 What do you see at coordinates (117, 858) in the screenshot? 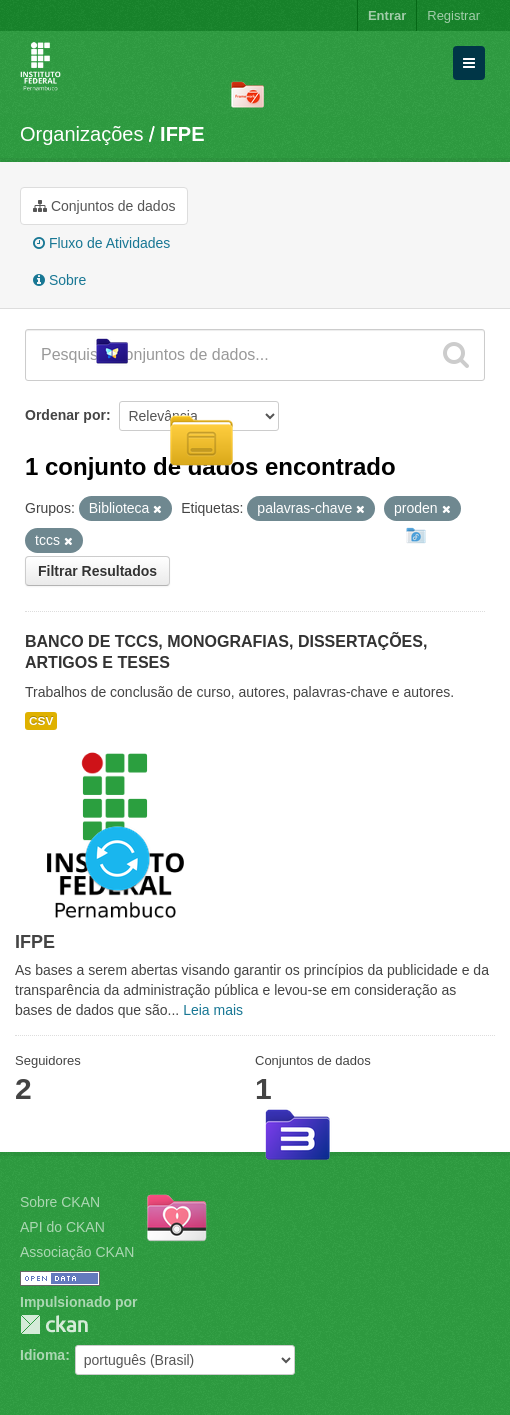
I see `dropbox is currently syncing files` at bounding box center [117, 858].